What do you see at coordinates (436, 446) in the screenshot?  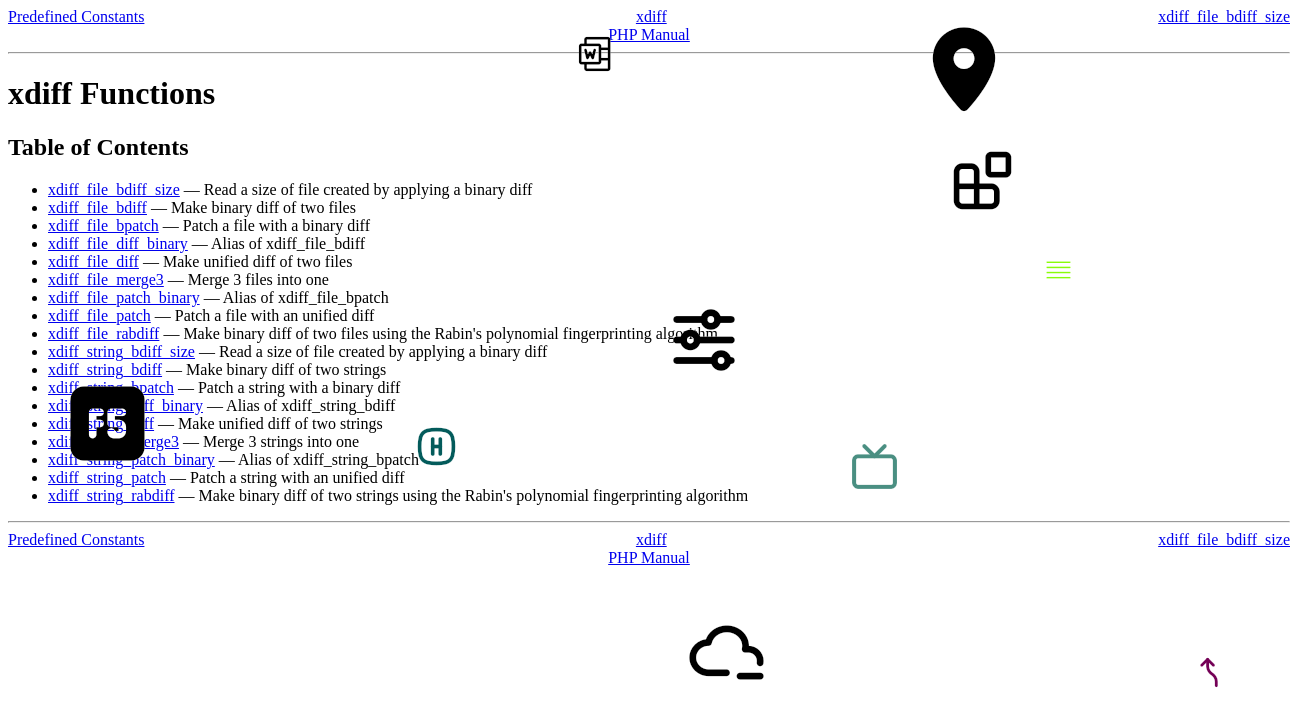 I see `access hospital or medical services` at bounding box center [436, 446].